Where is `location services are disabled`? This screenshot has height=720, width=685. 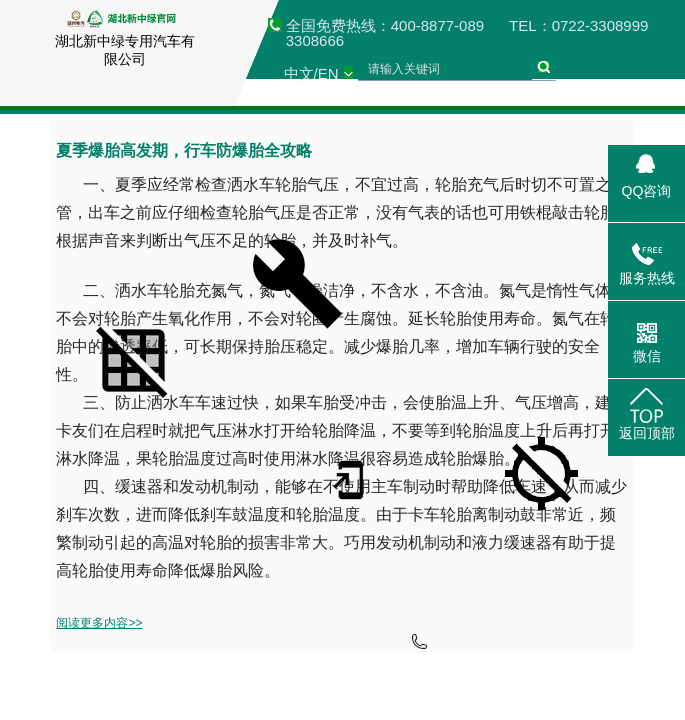
location services are disabled is located at coordinates (541, 473).